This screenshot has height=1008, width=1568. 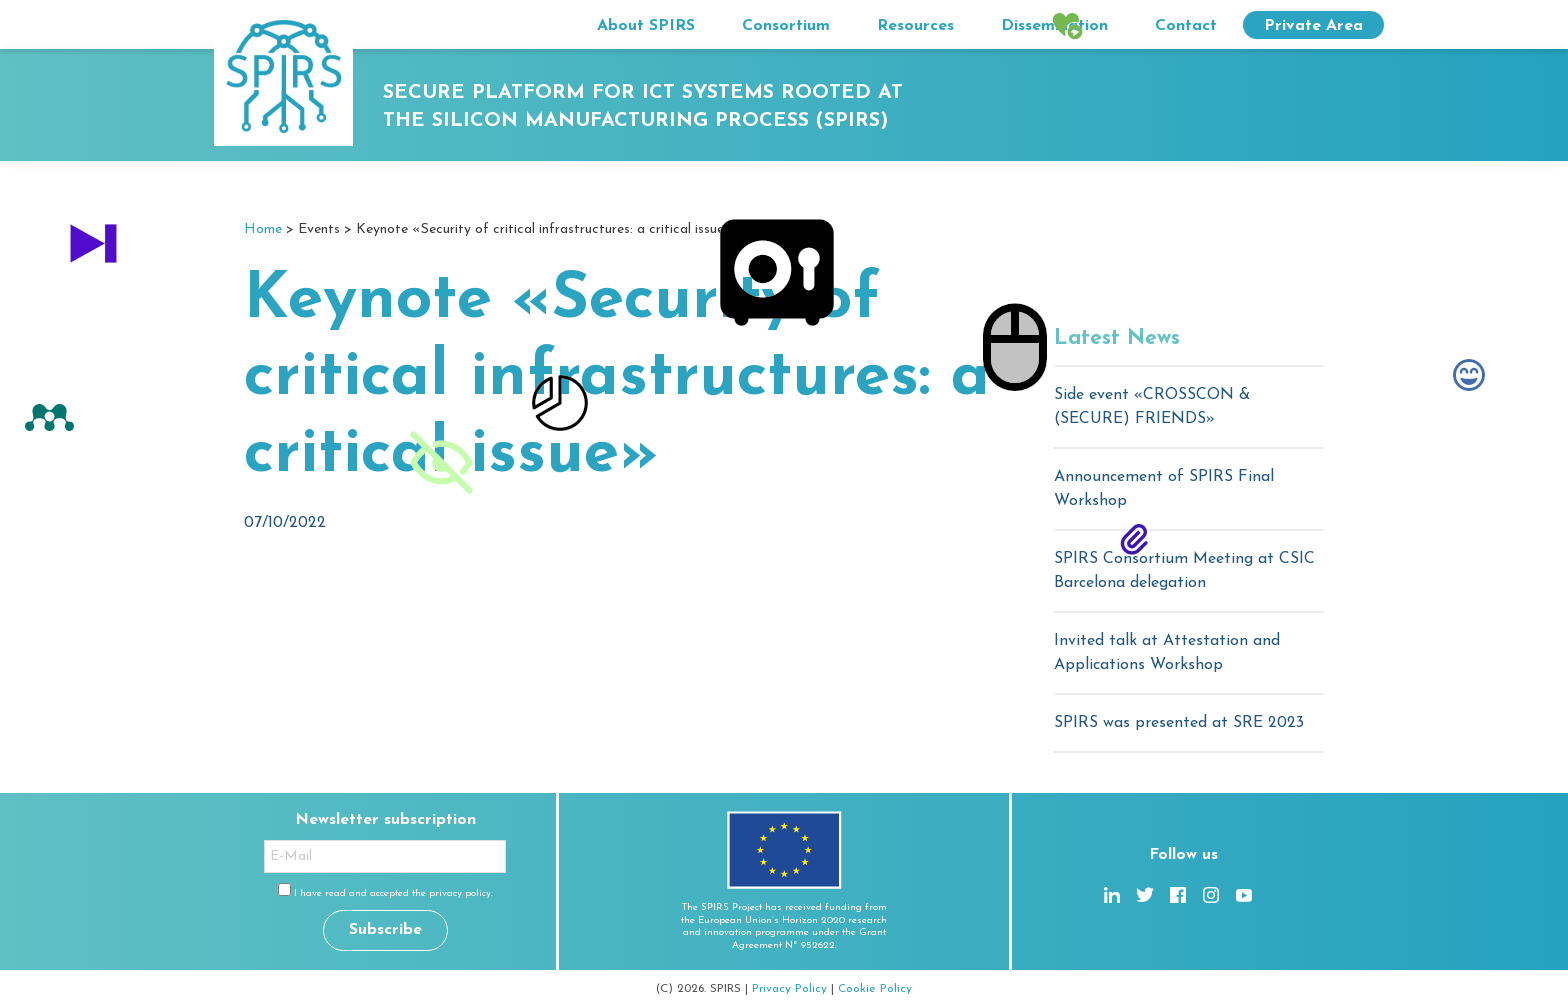 What do you see at coordinates (441, 462) in the screenshot?
I see `hide password or sensitive content` at bounding box center [441, 462].